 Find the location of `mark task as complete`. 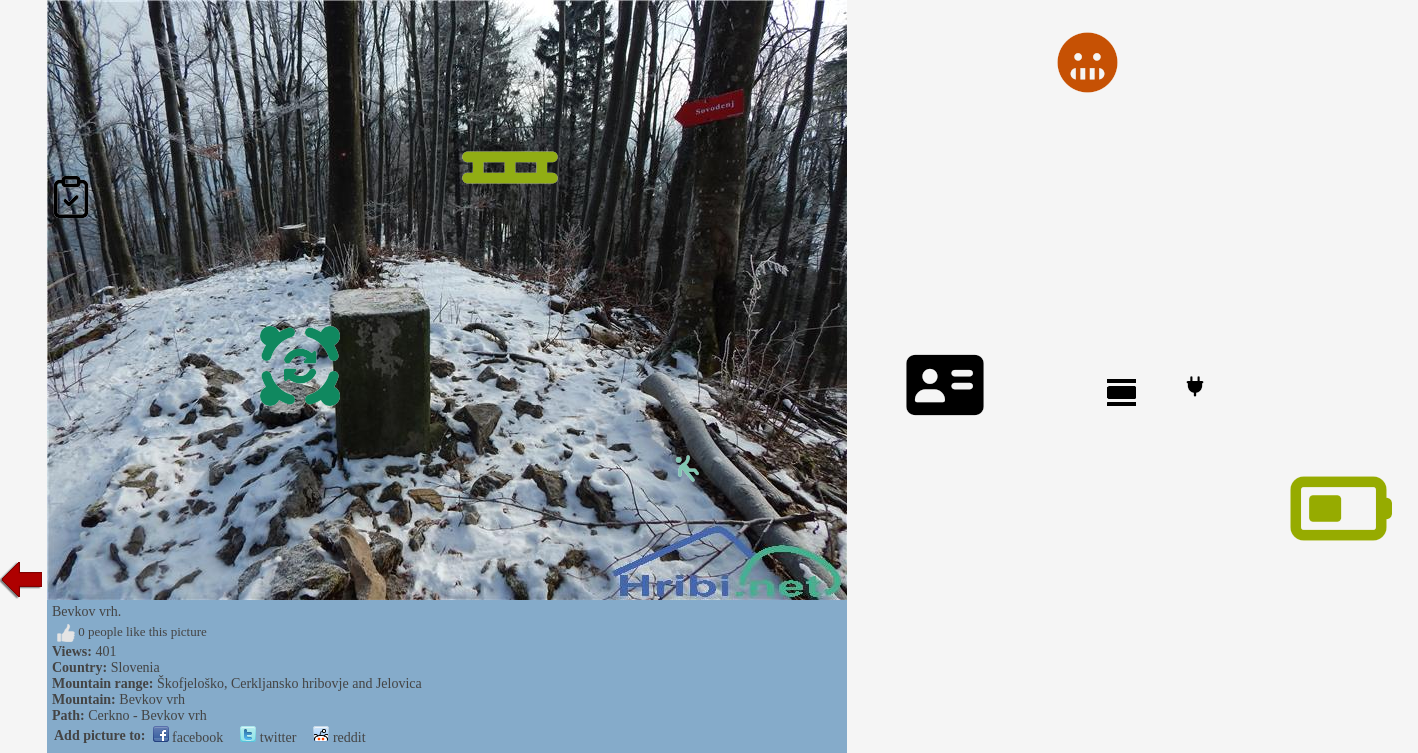

mark task as complete is located at coordinates (71, 197).